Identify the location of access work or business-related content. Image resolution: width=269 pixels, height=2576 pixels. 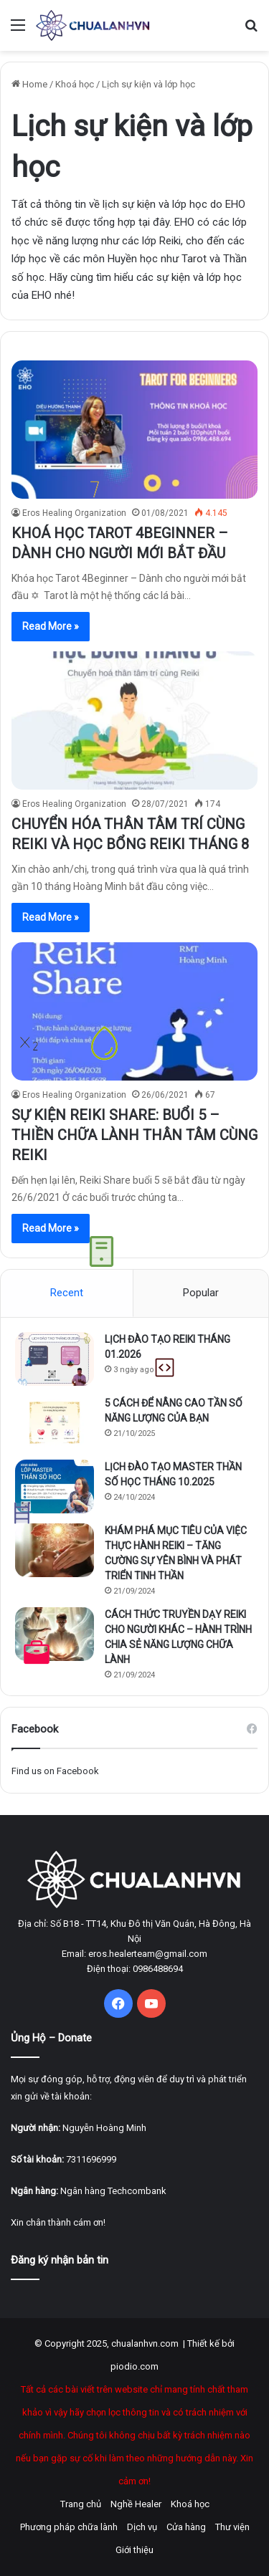
(37, 1653).